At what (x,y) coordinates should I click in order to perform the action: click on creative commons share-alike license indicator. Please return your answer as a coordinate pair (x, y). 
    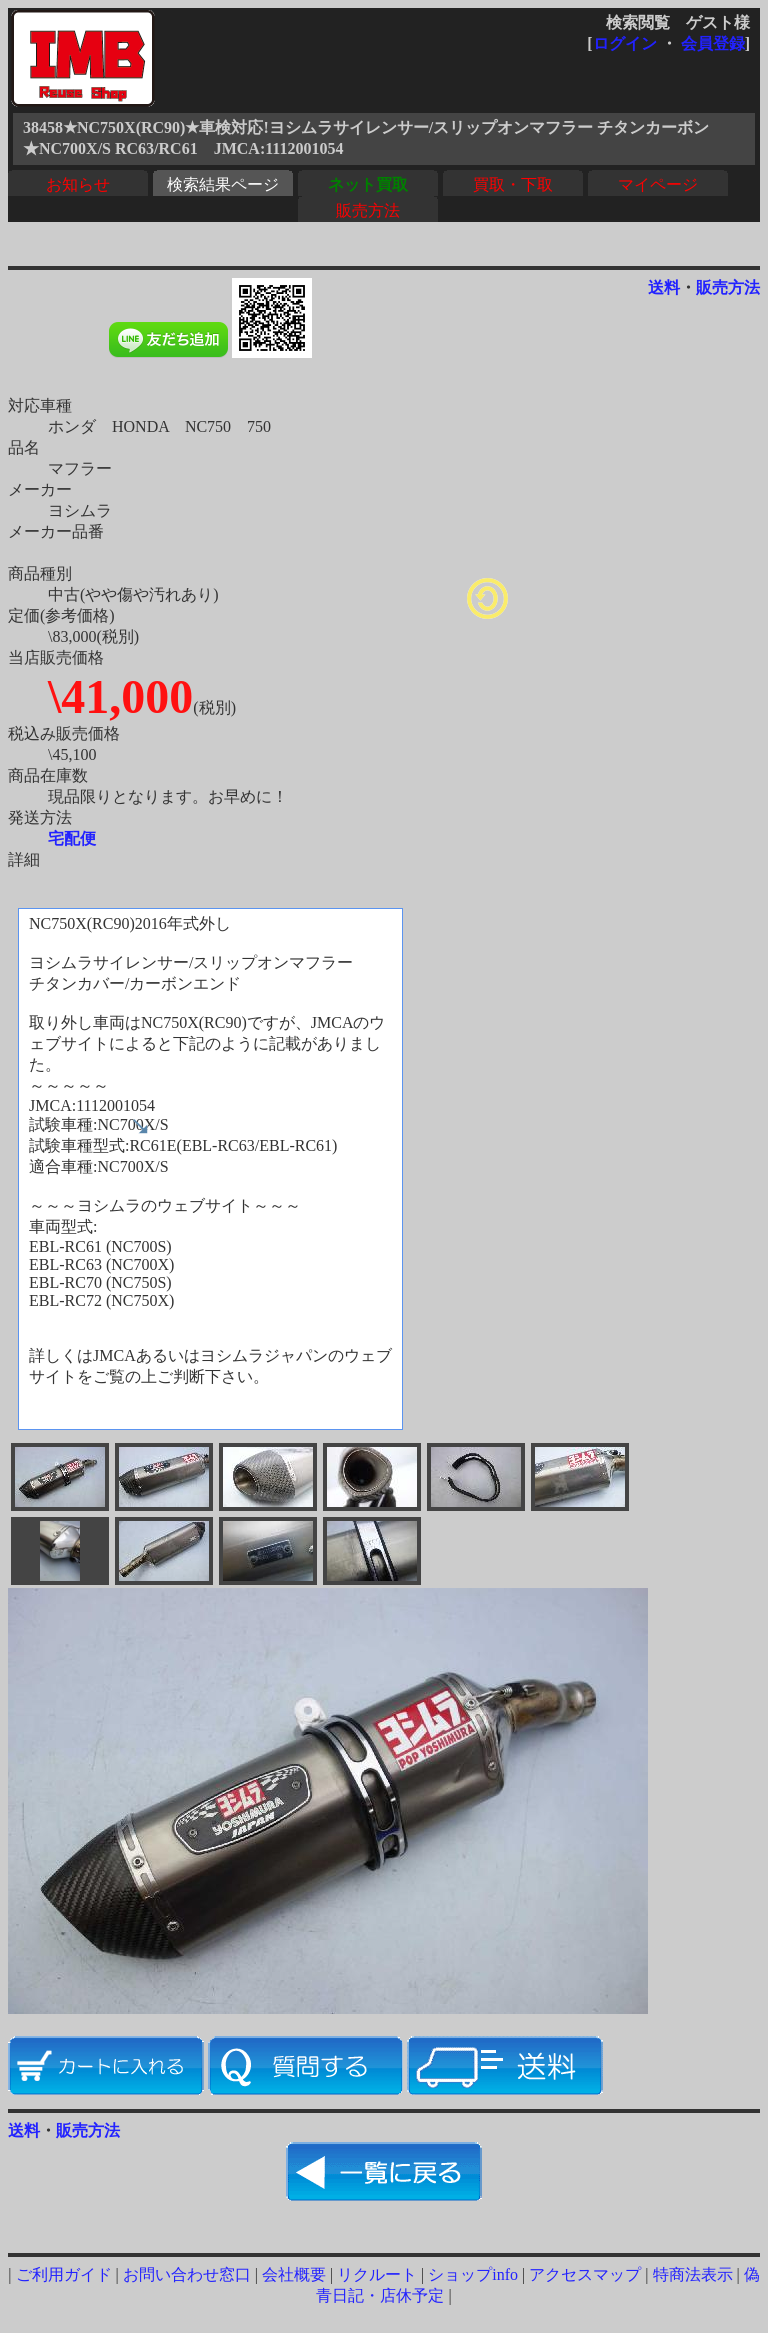
    Looking at the image, I should click on (487, 598).